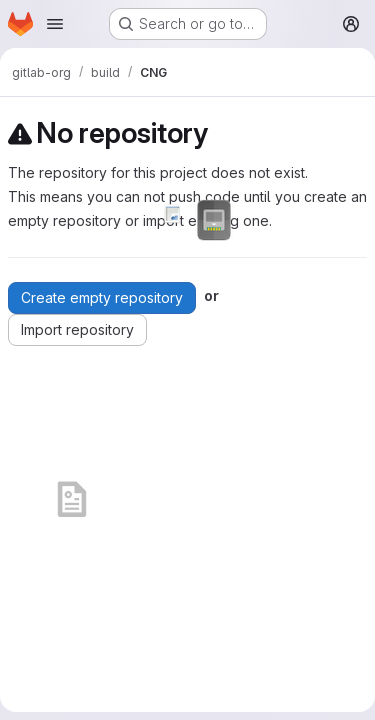 The image size is (375, 720). Describe the element at coordinates (172, 213) in the screenshot. I see `open a spreadsheet file` at that location.